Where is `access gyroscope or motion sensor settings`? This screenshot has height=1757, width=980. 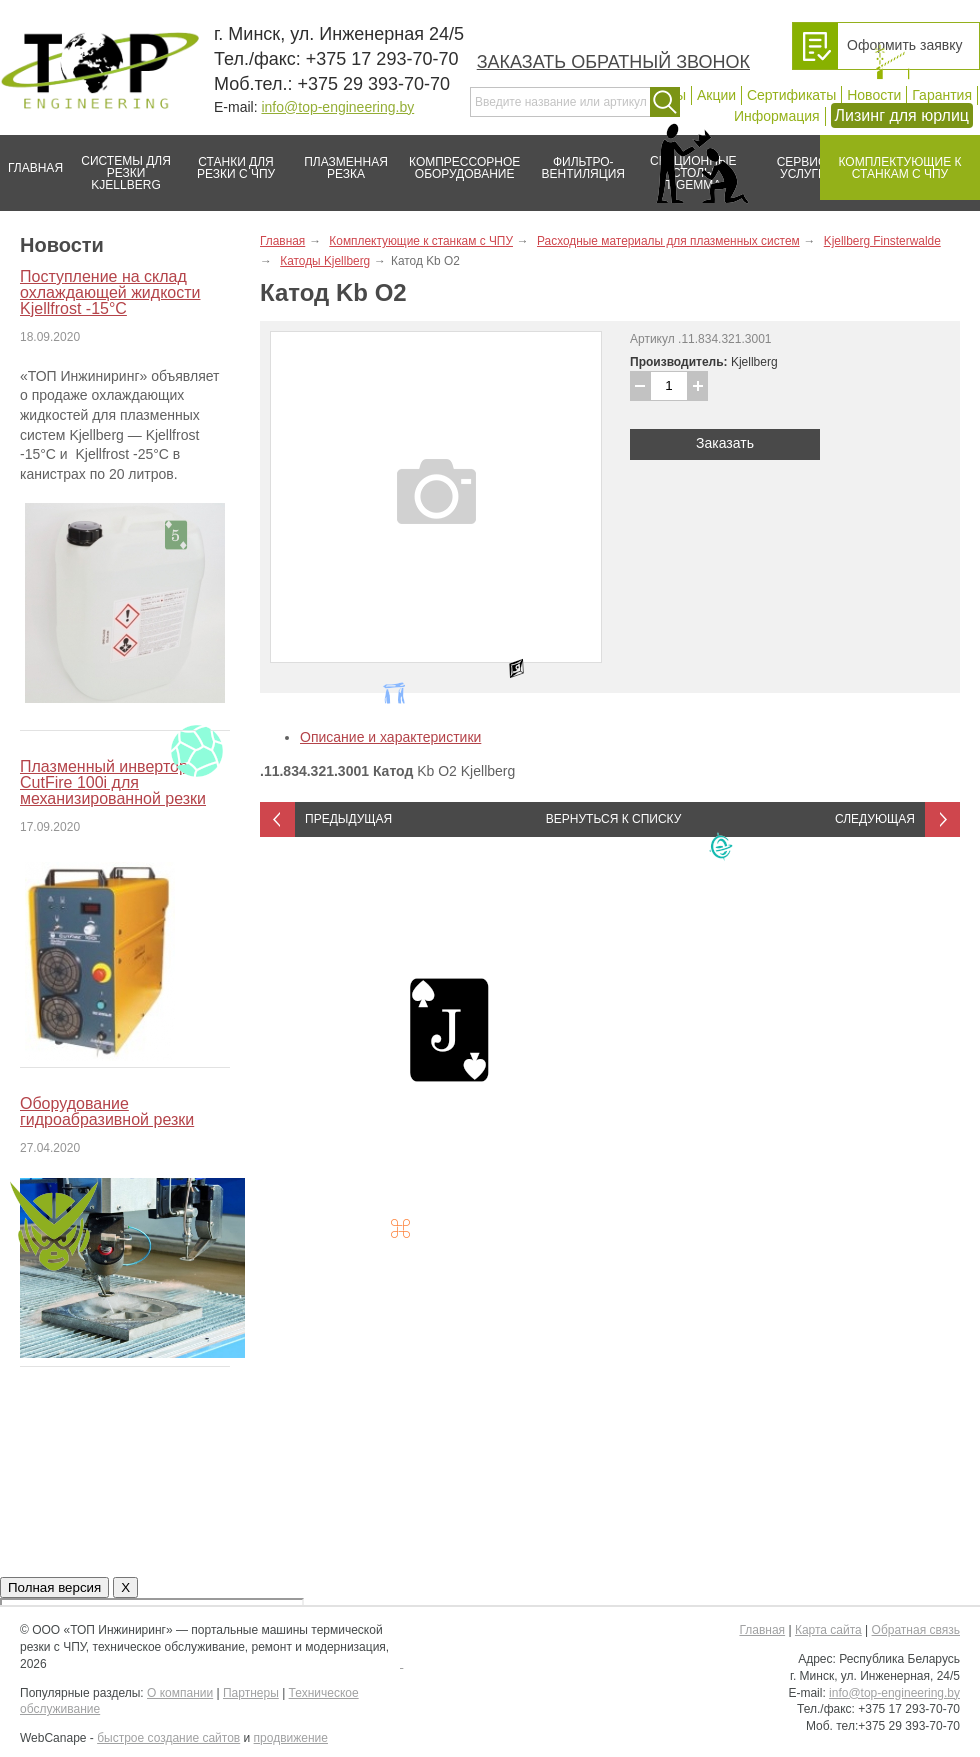 access gyroscope or motion sensor settings is located at coordinates (721, 847).